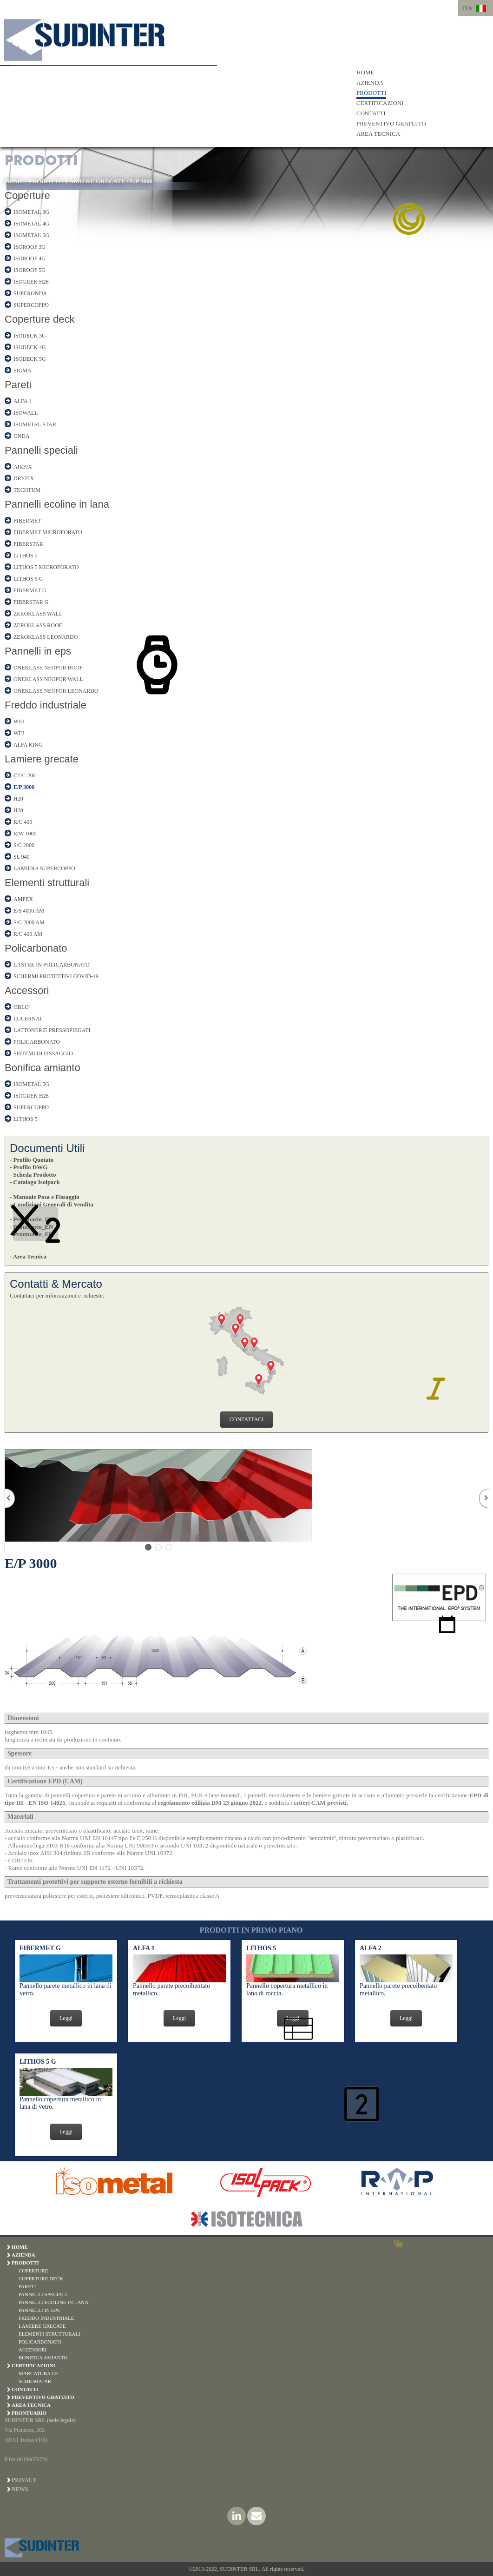  What do you see at coordinates (298, 2029) in the screenshot?
I see `view data in table format` at bounding box center [298, 2029].